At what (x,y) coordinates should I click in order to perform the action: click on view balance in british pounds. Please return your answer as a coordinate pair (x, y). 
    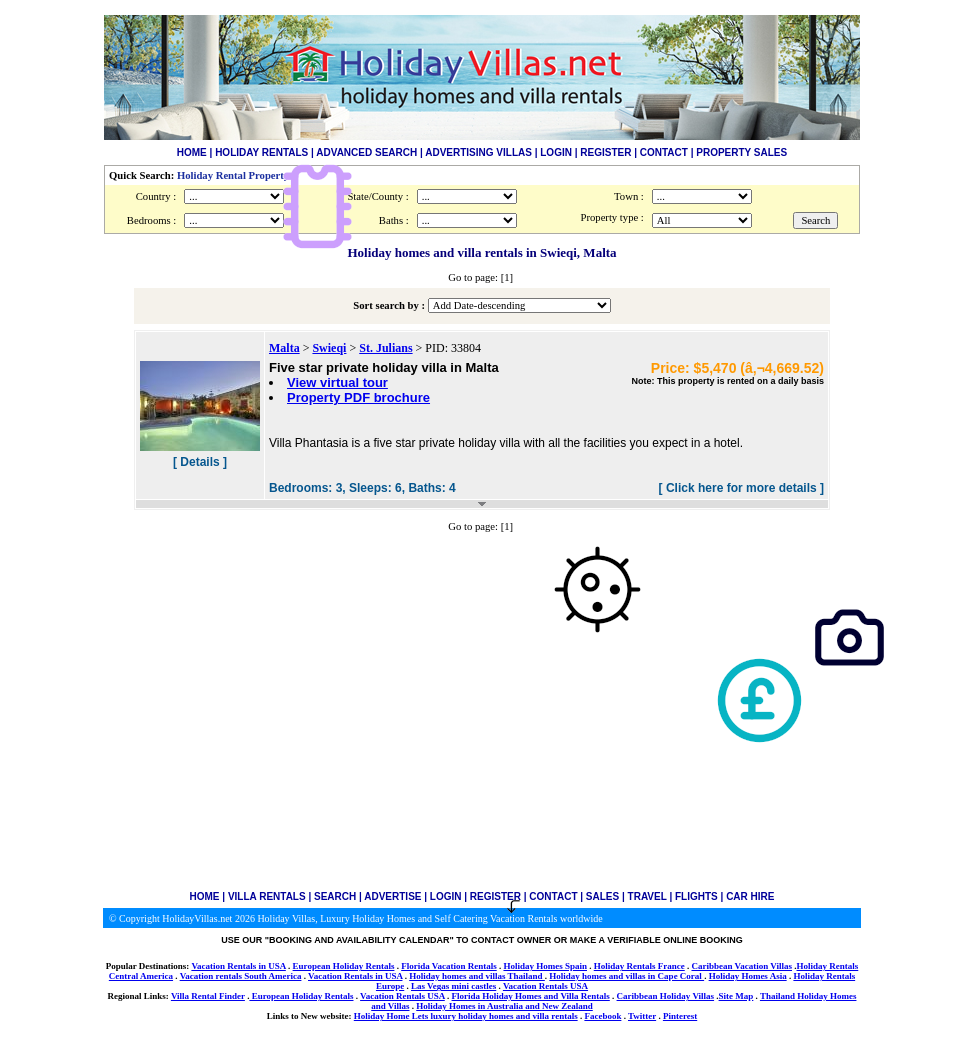
    Looking at the image, I should click on (759, 700).